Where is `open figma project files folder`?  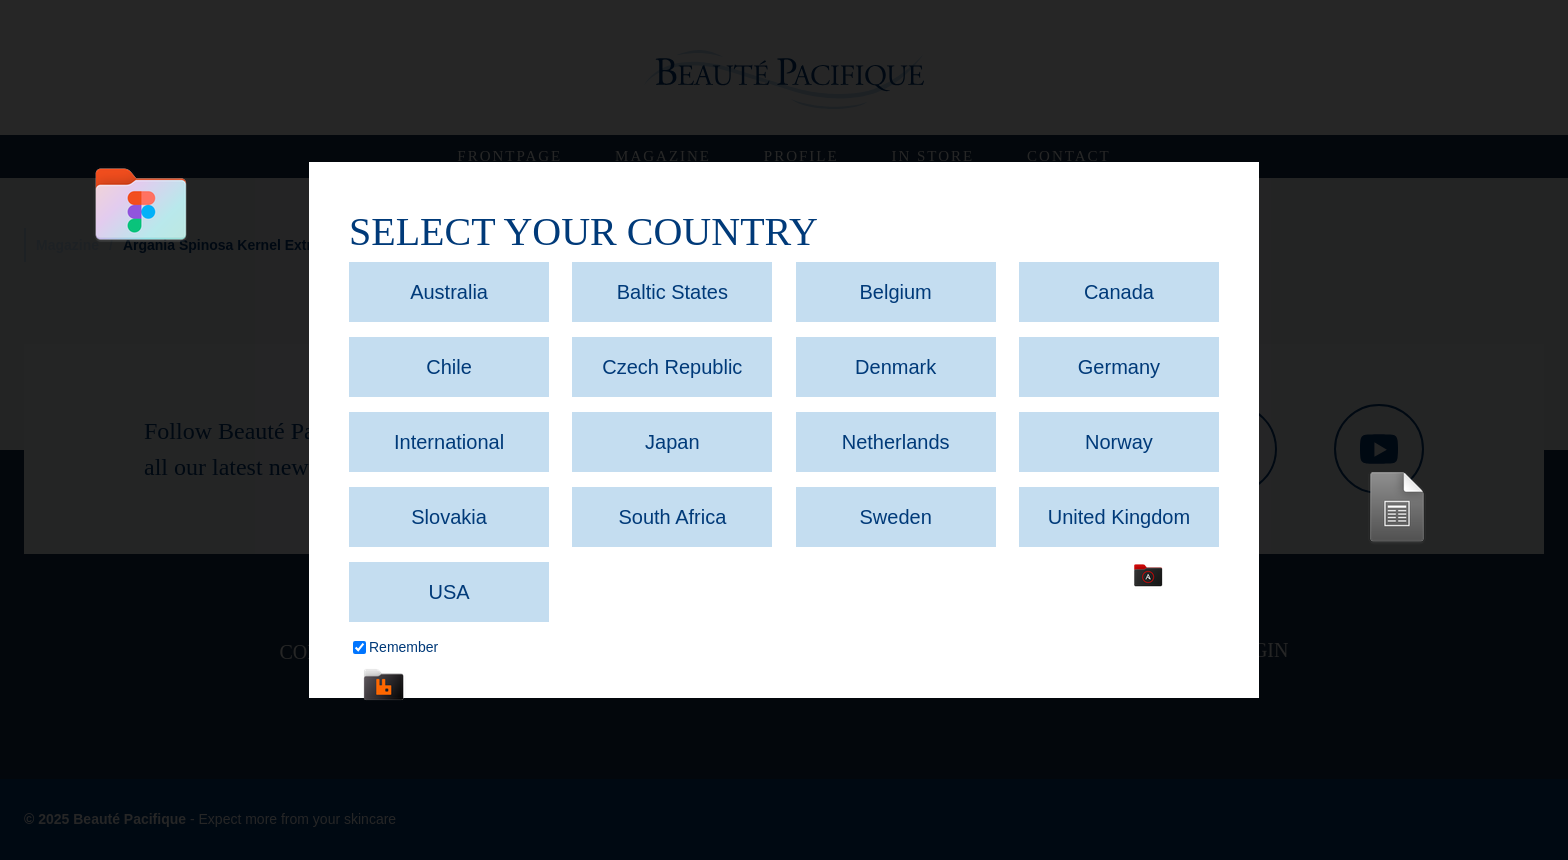 open figma project files folder is located at coordinates (140, 206).